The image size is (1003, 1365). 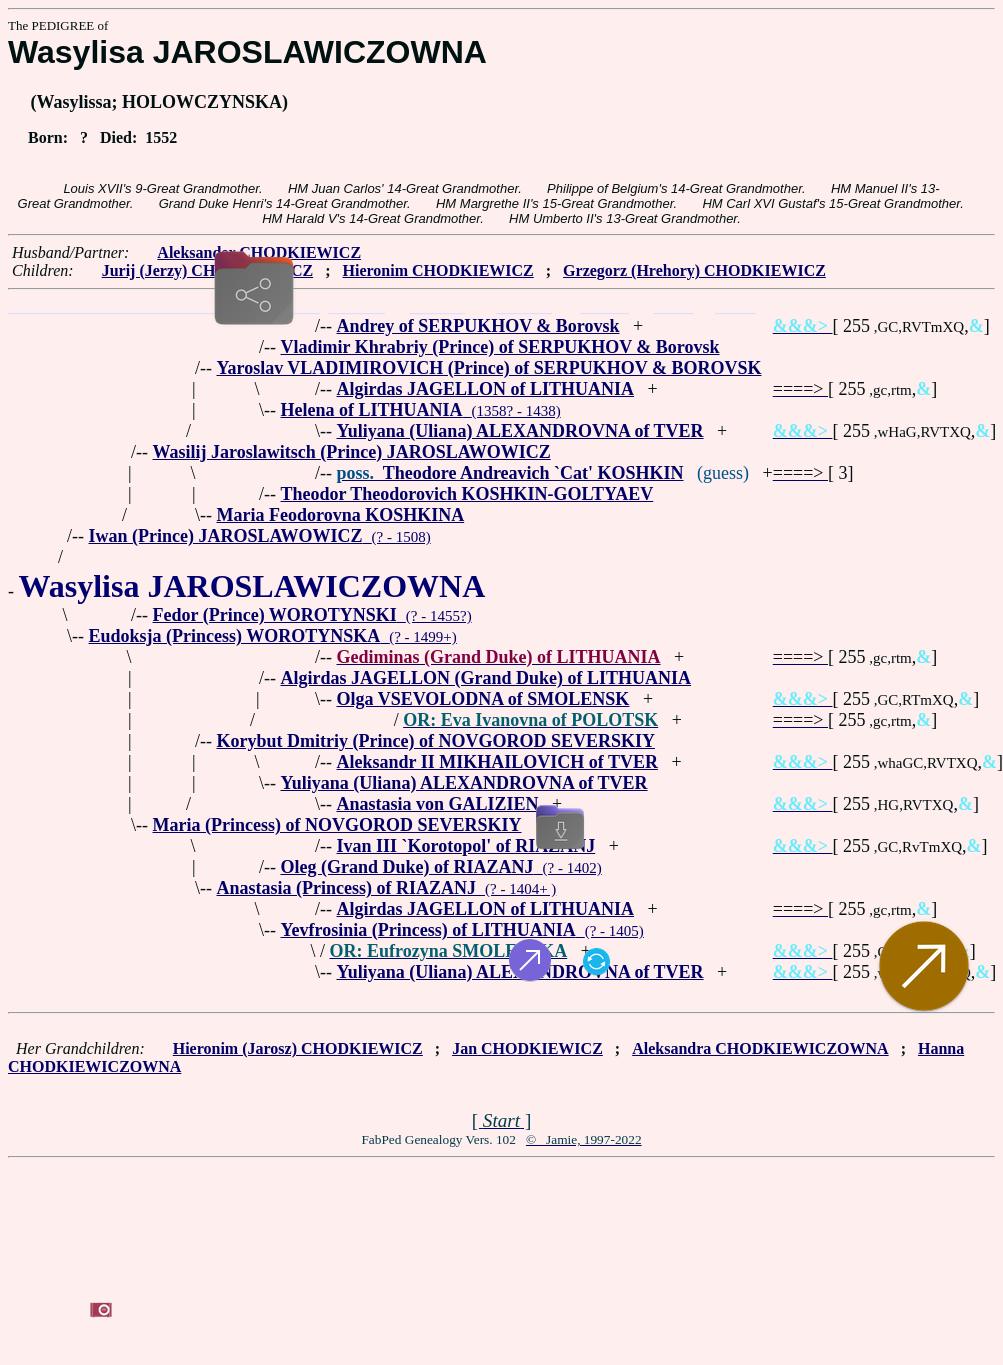 What do you see at coordinates (560, 827) in the screenshot?
I see `open your downloads folder` at bounding box center [560, 827].